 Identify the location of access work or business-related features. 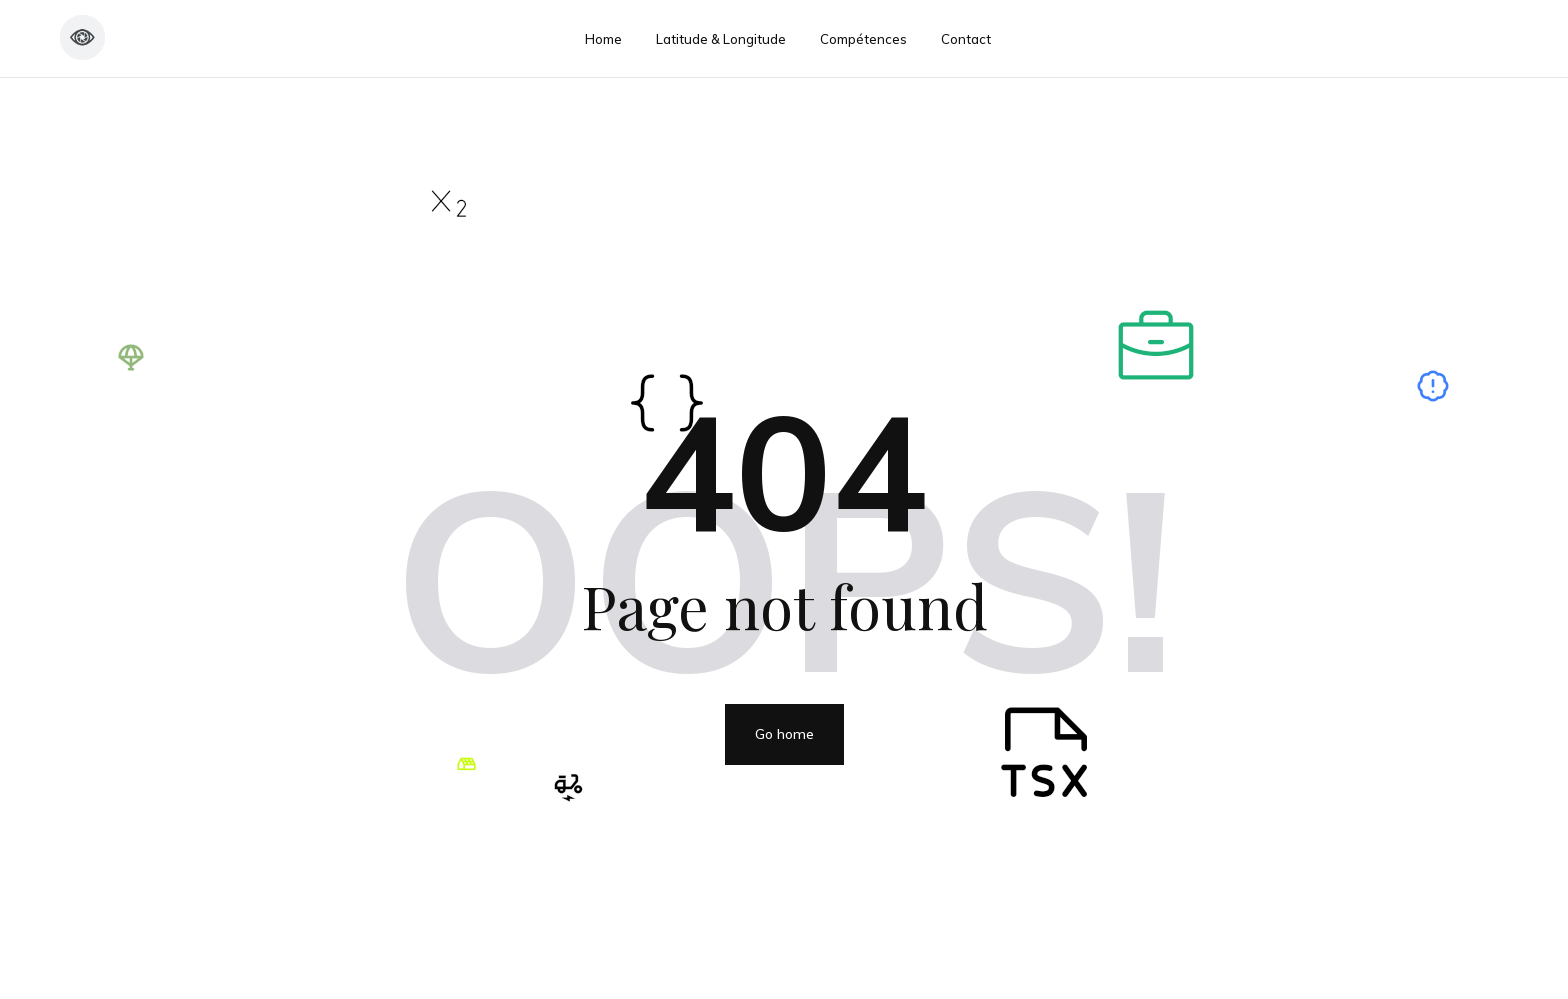
(1156, 348).